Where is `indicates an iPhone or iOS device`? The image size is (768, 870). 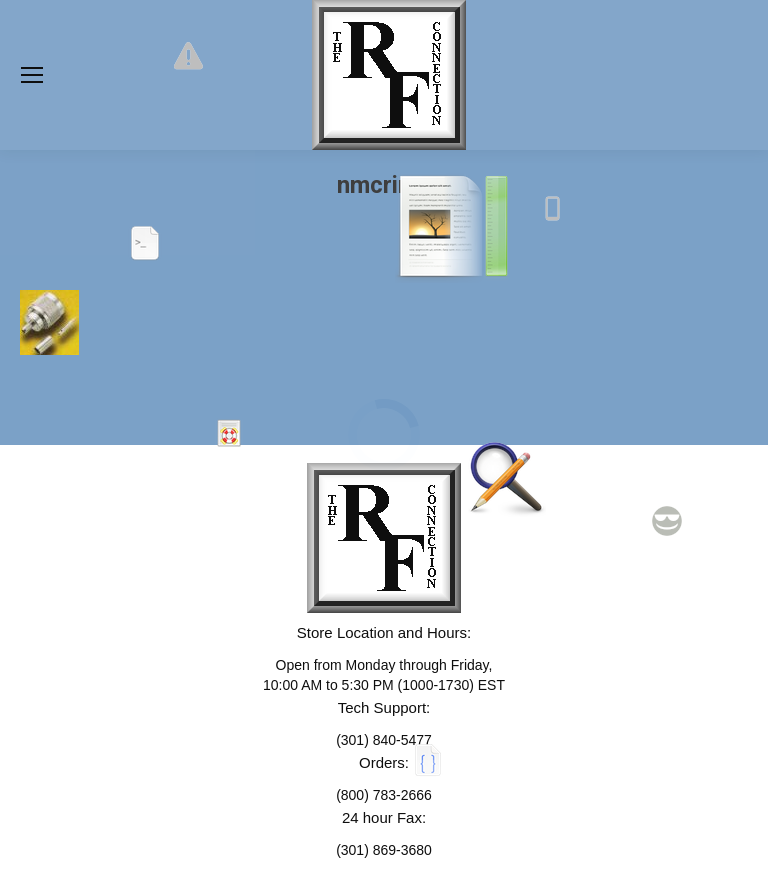
indicates an iPhone or iOS device is located at coordinates (552, 208).